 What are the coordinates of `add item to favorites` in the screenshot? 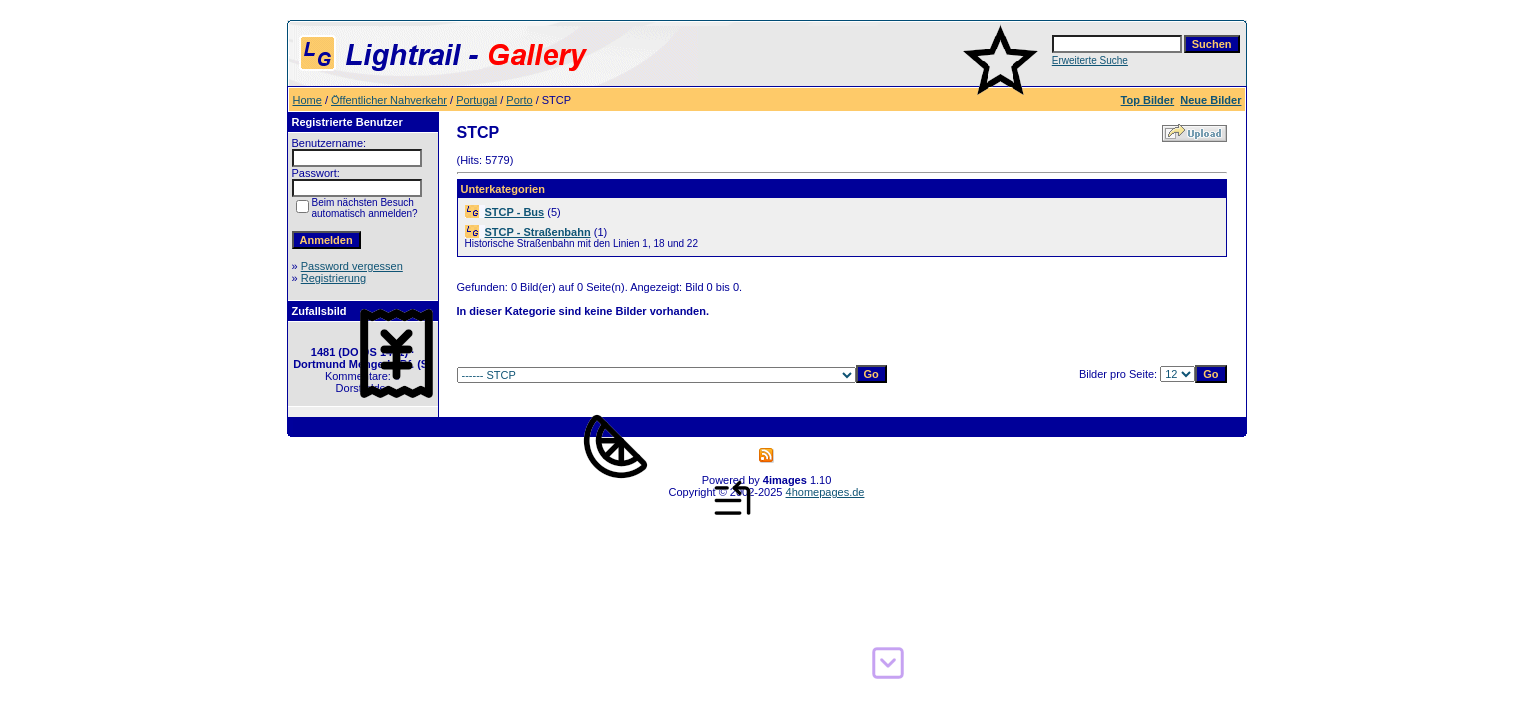 It's located at (1000, 61).